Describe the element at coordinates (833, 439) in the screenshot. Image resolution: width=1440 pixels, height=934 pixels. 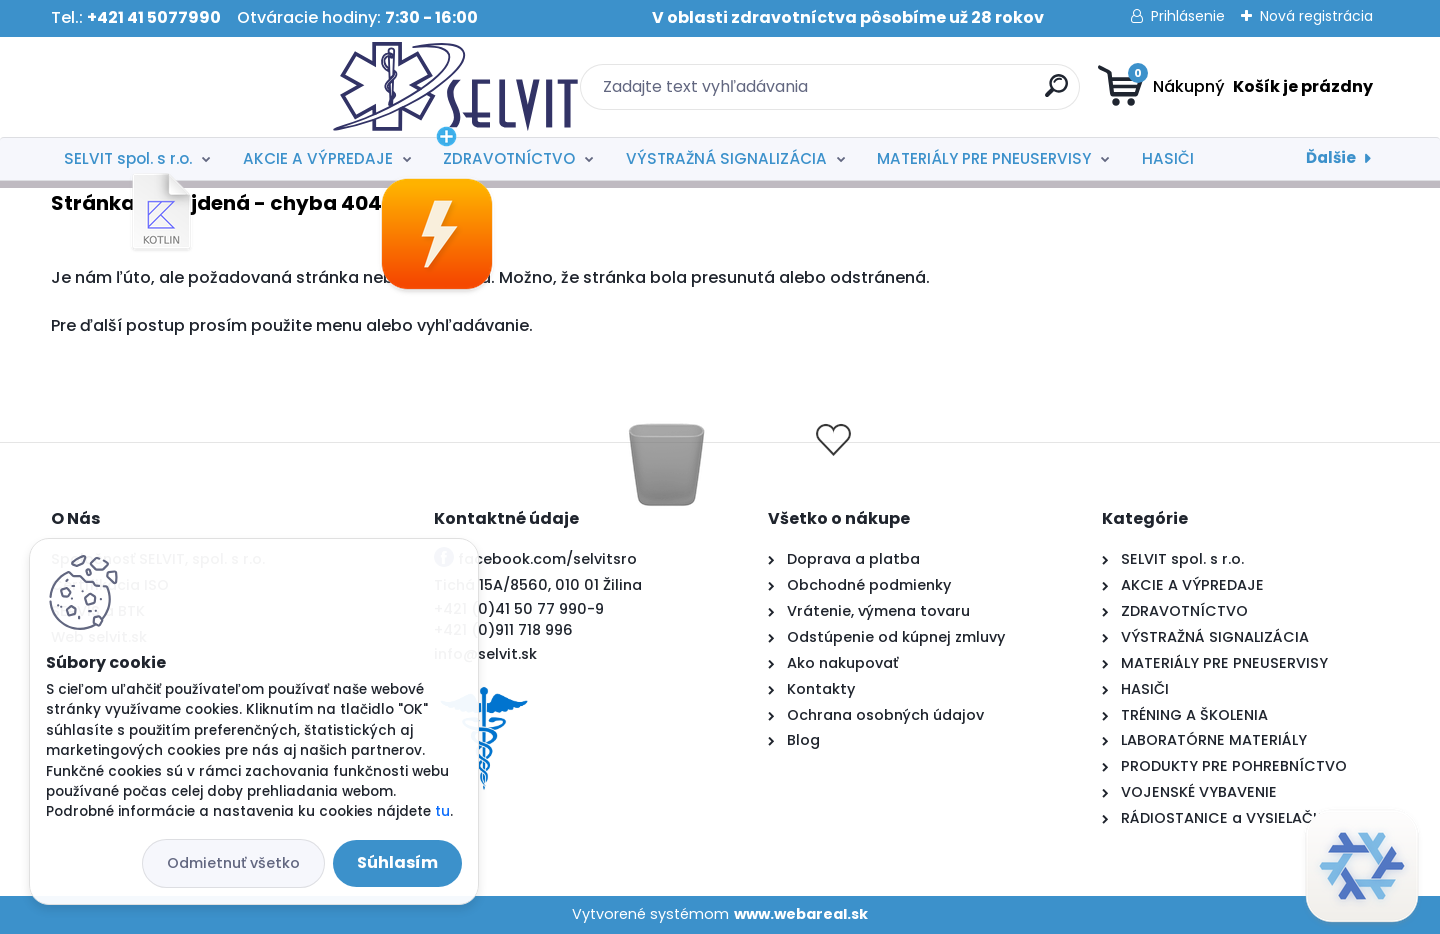
I see `view community or social applications` at that location.